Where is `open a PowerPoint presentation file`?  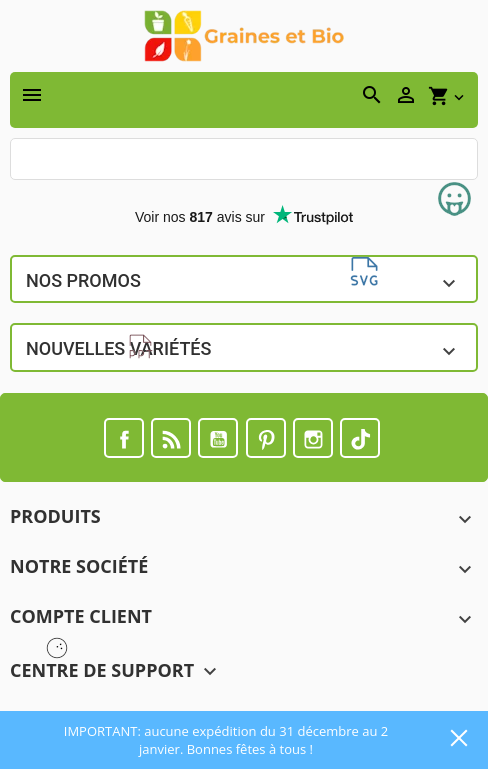 open a PowerPoint presentation file is located at coordinates (140, 347).